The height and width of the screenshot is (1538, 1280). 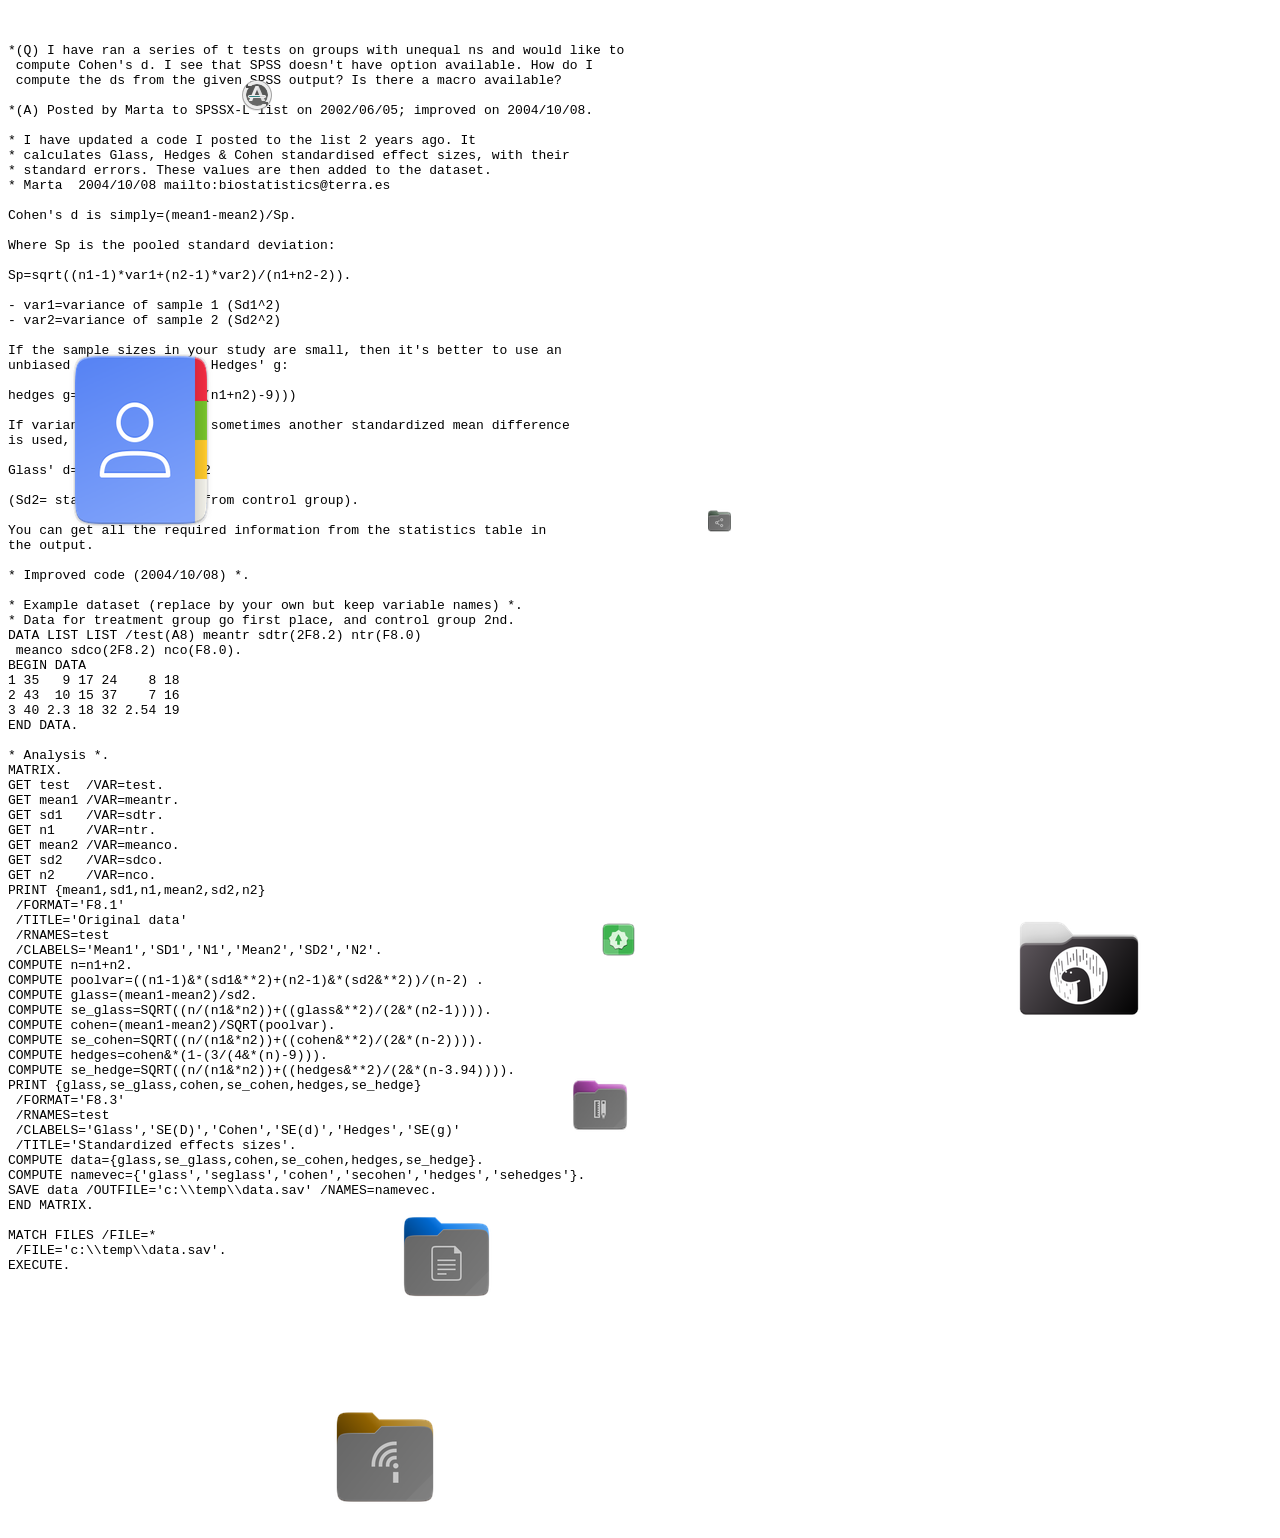 I want to click on open insync cloud sync folder, so click(x=385, y=1457).